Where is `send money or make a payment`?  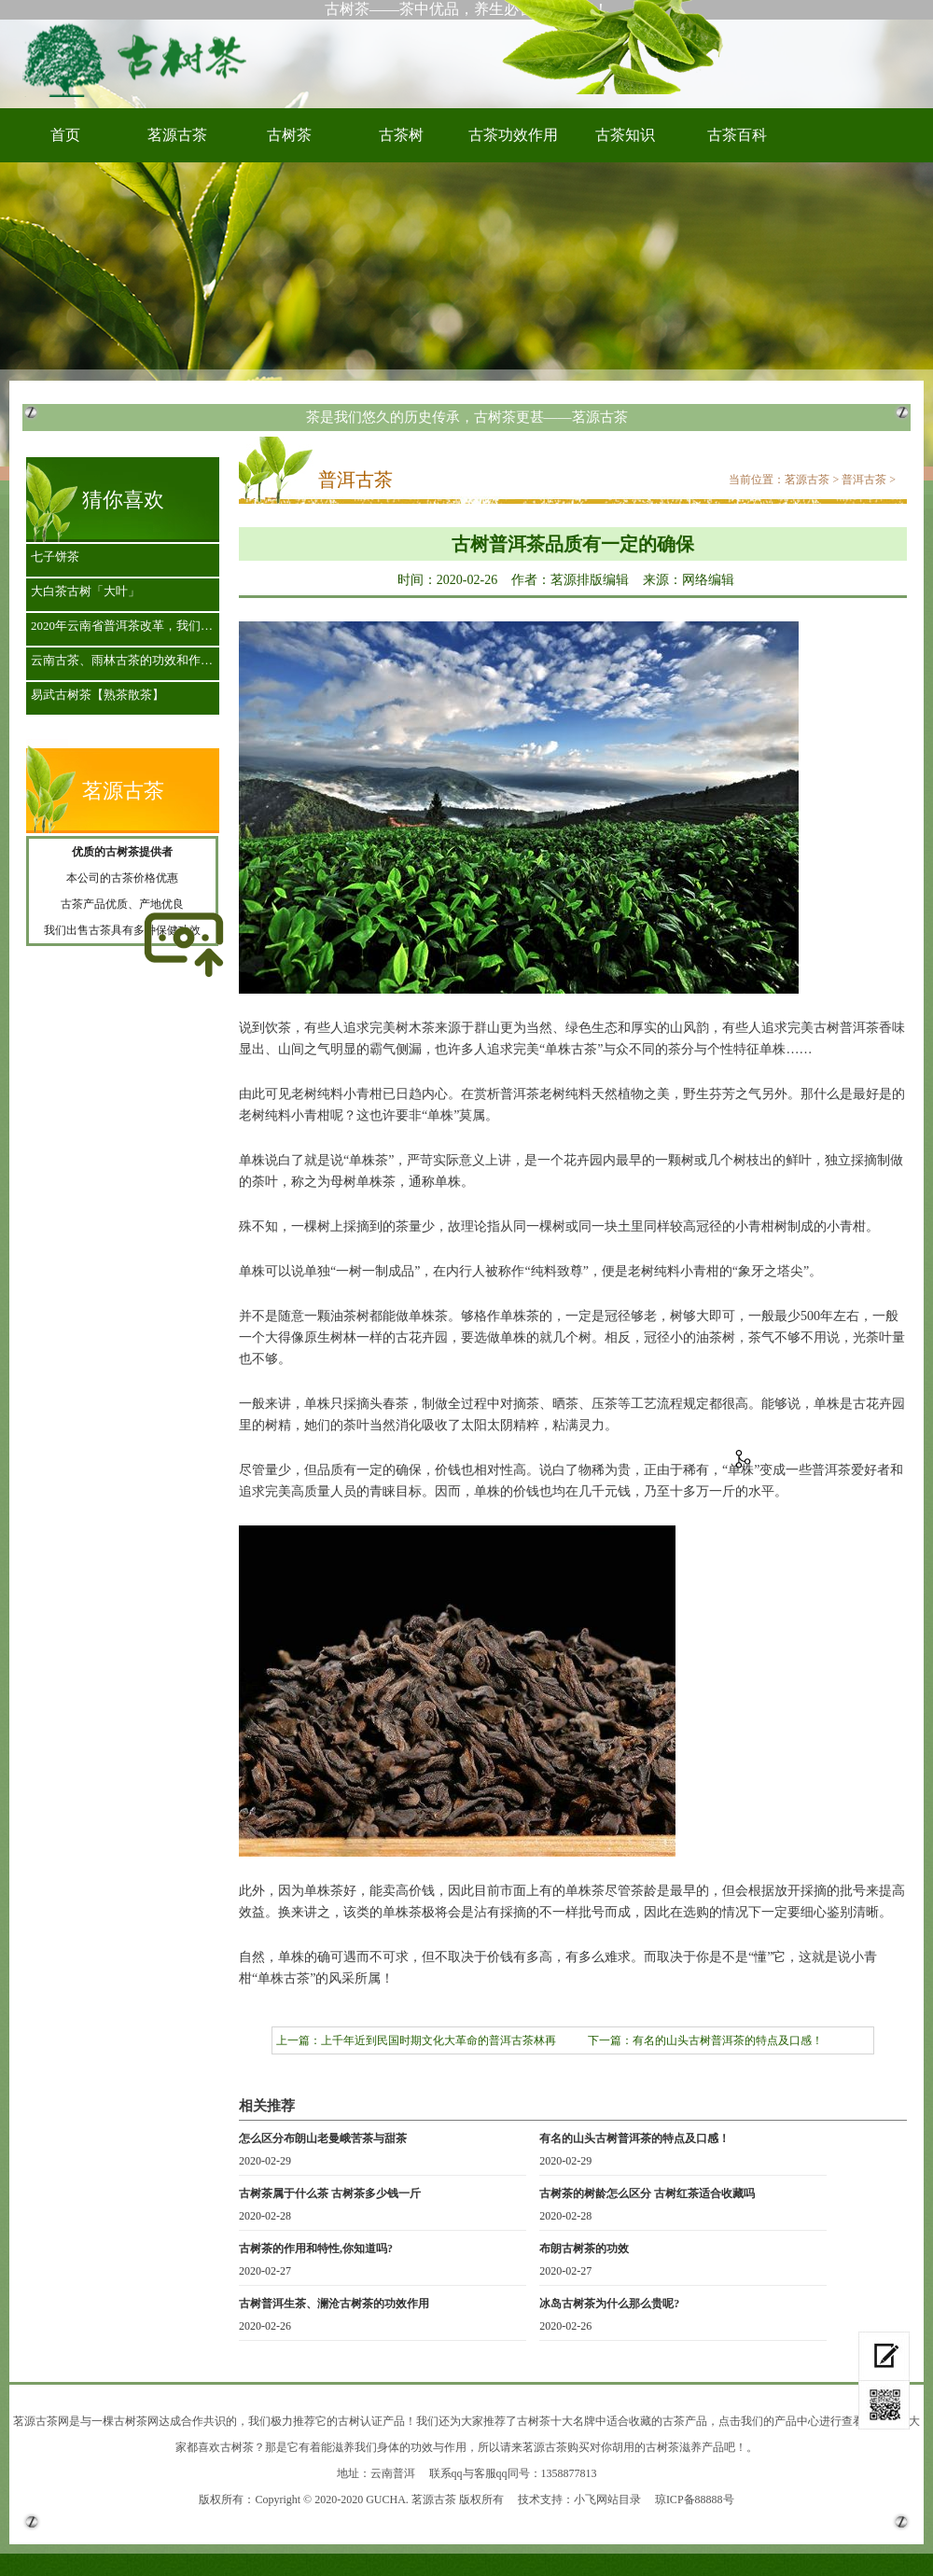 send money or make a payment is located at coordinates (184, 938).